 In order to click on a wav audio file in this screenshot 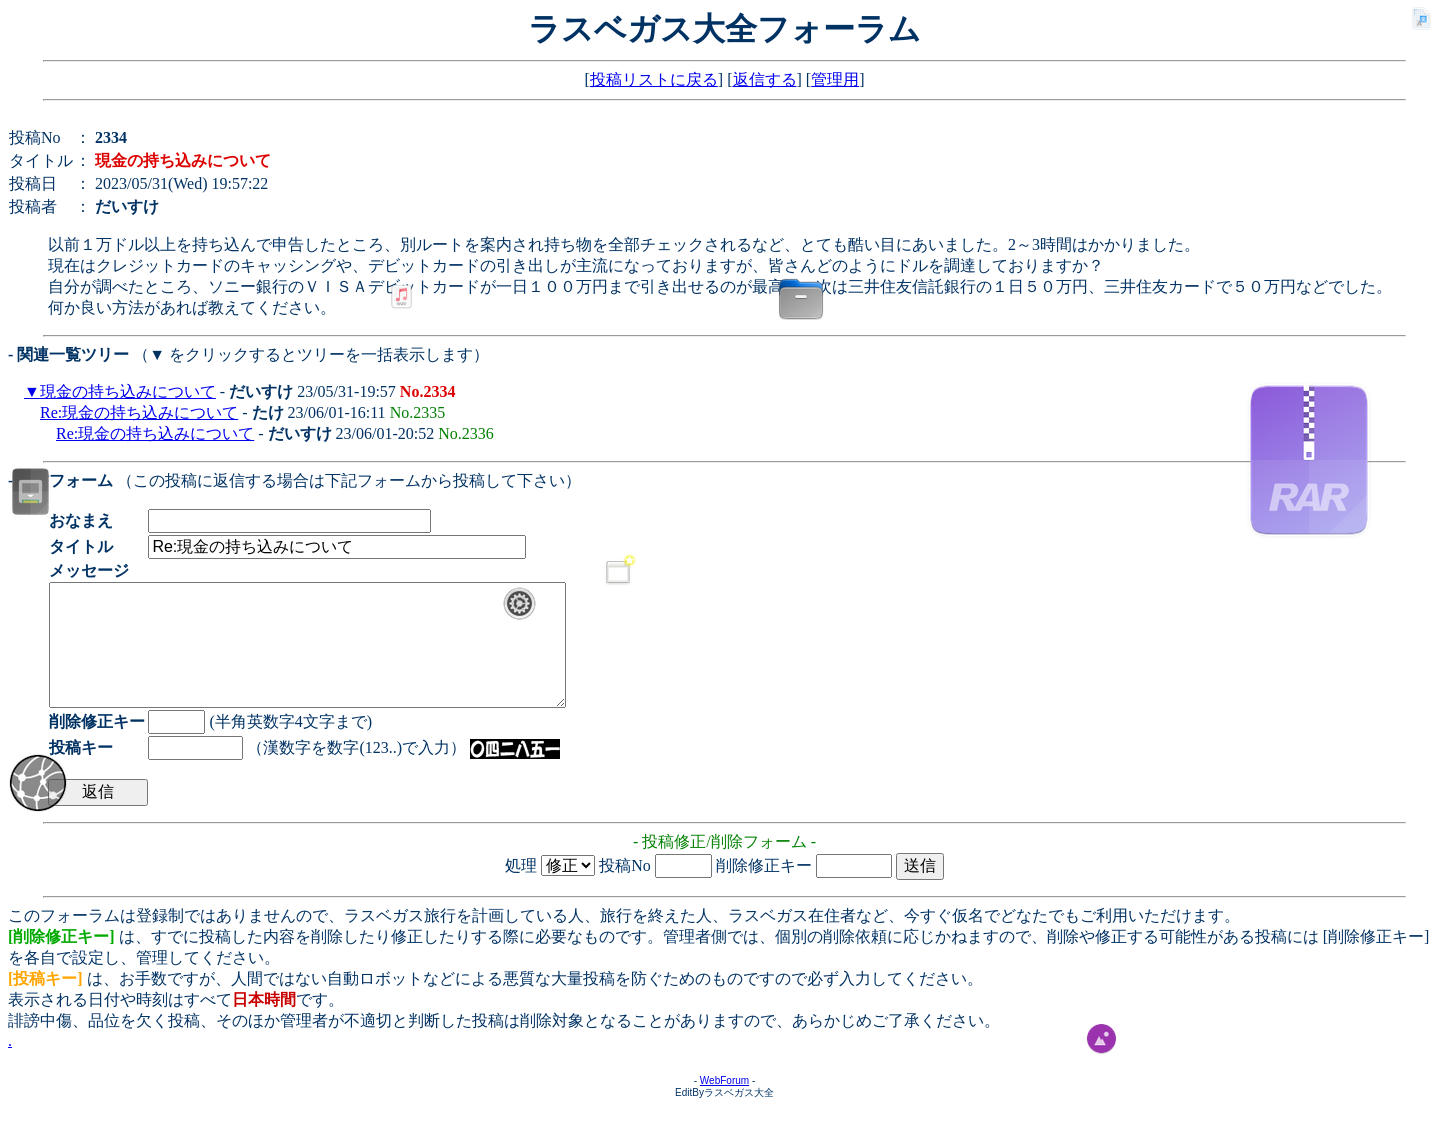, I will do `click(401, 296)`.